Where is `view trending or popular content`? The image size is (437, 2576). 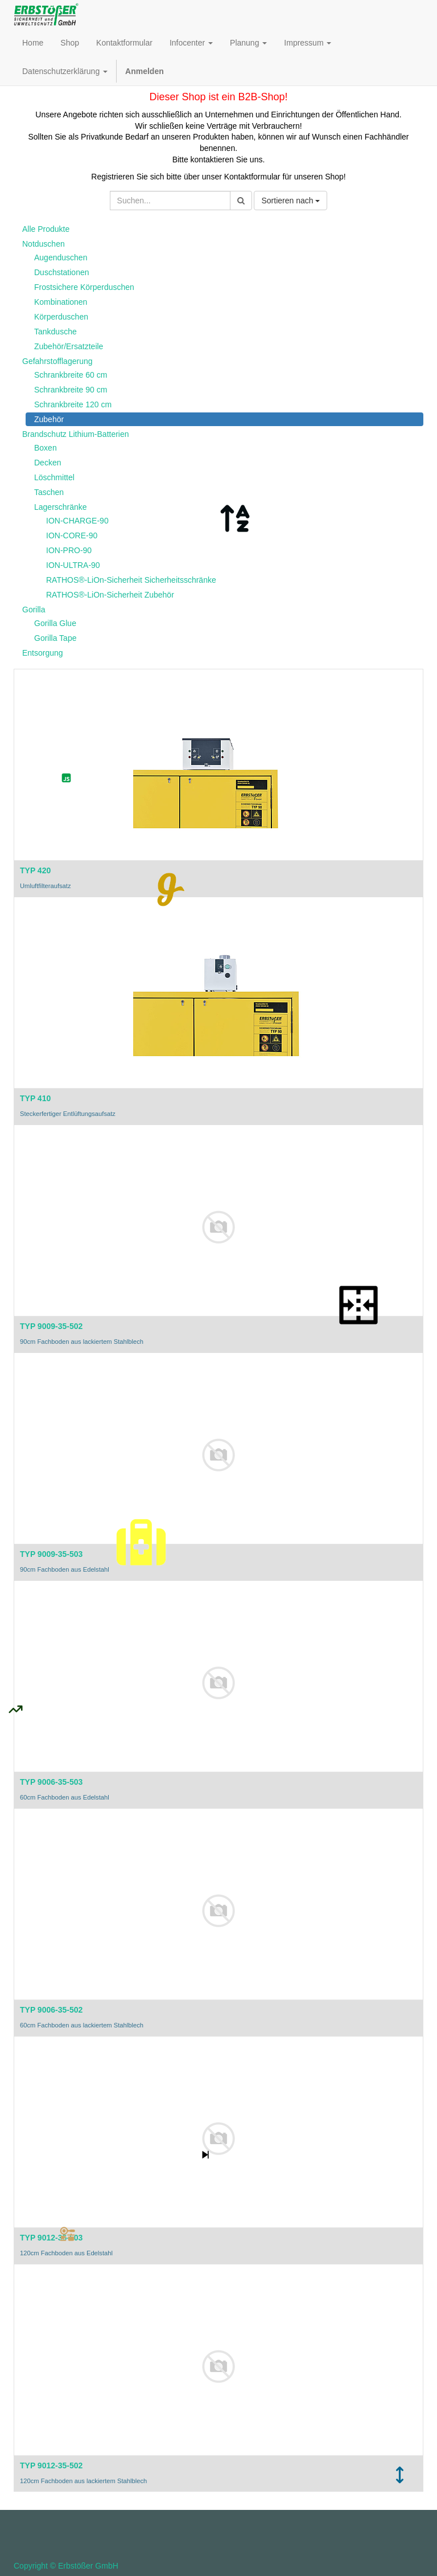
view trending or popular content is located at coordinates (15, 1709).